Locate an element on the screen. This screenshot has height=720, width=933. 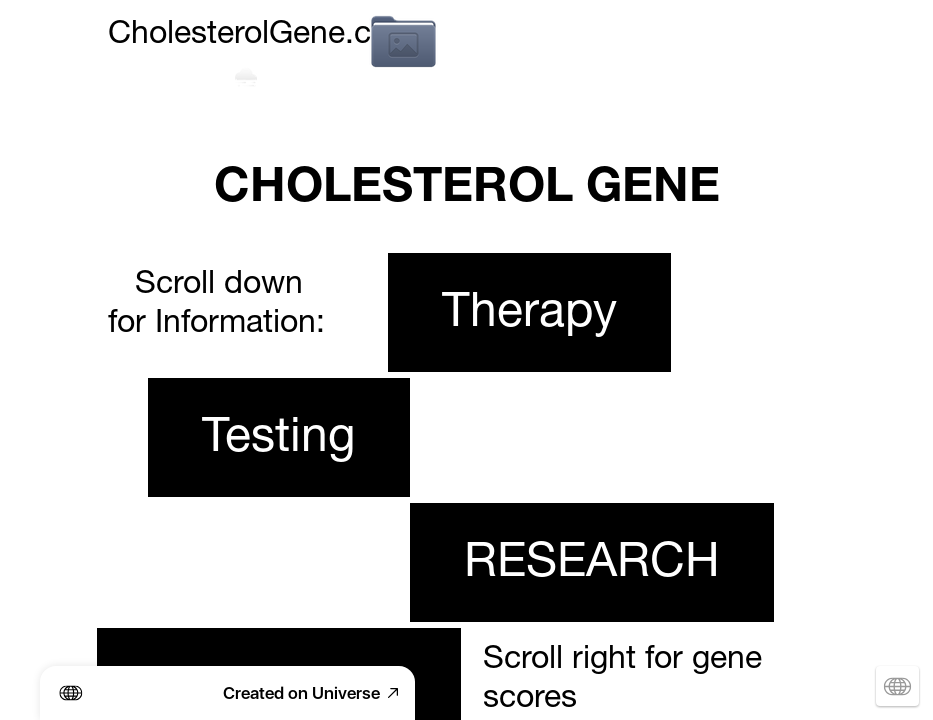
open your images folder is located at coordinates (403, 41).